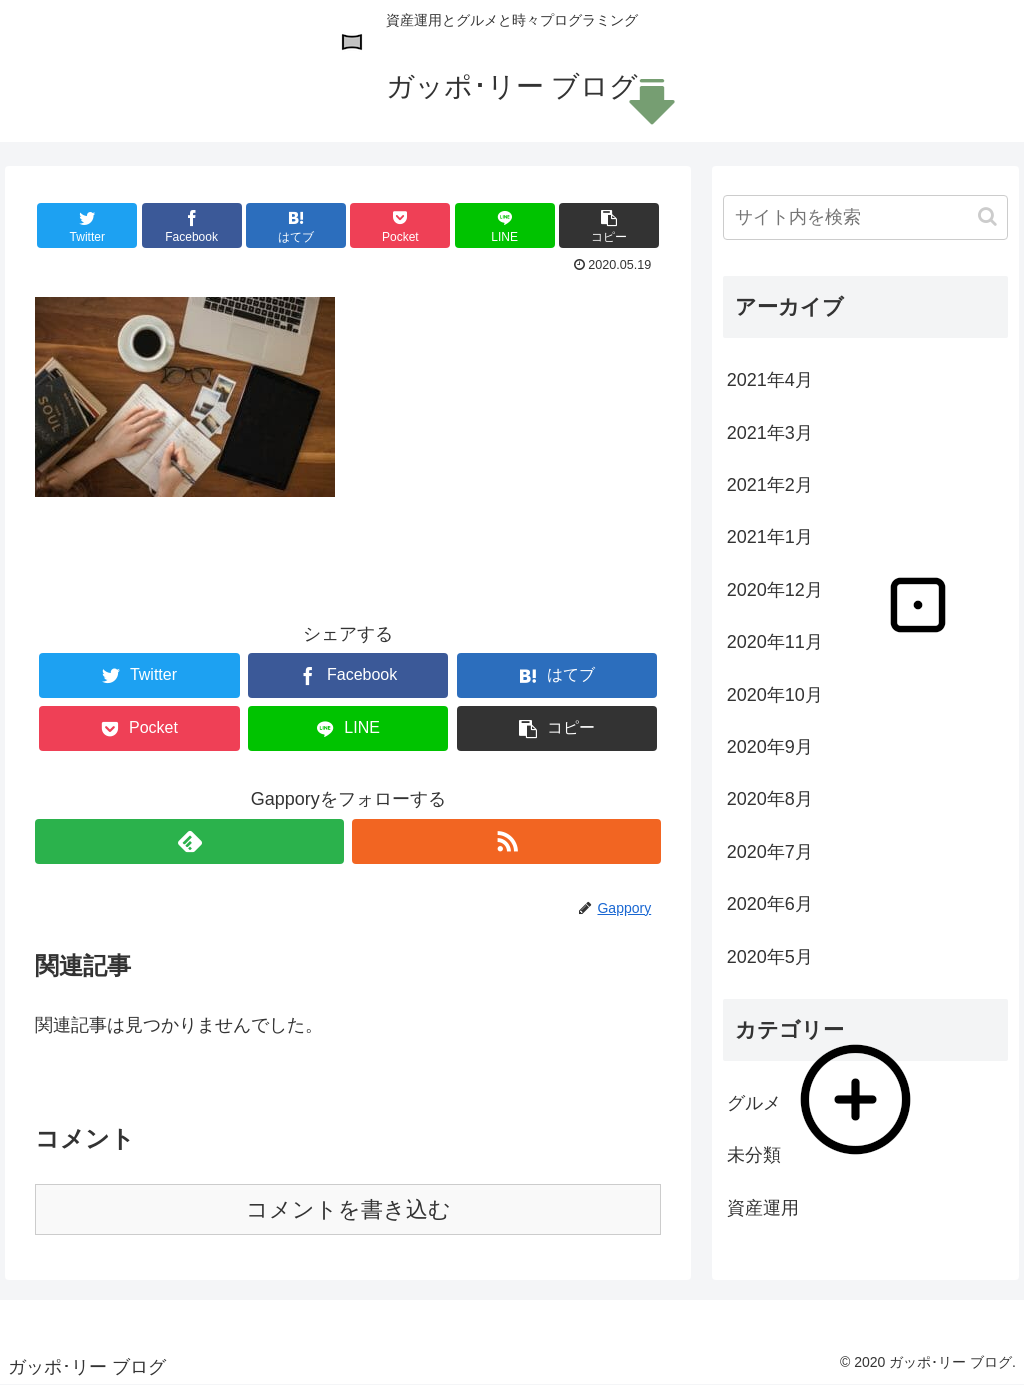 This screenshot has height=1385, width=1024. I want to click on add a new item, so click(855, 1099).